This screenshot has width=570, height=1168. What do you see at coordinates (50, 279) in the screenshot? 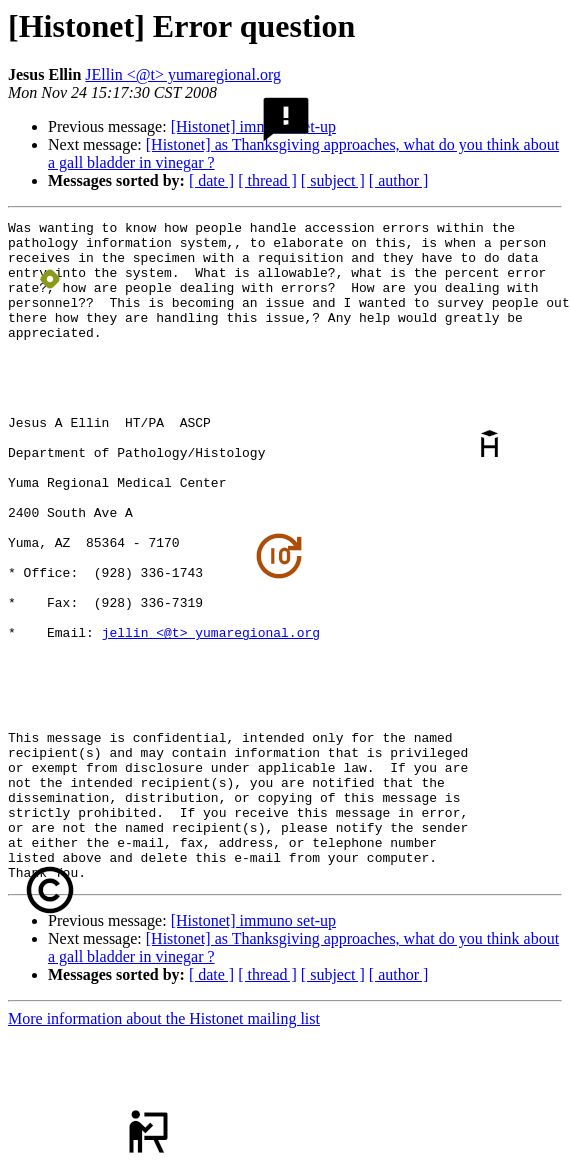
I see `visit hashnode developer blog platform` at bounding box center [50, 279].